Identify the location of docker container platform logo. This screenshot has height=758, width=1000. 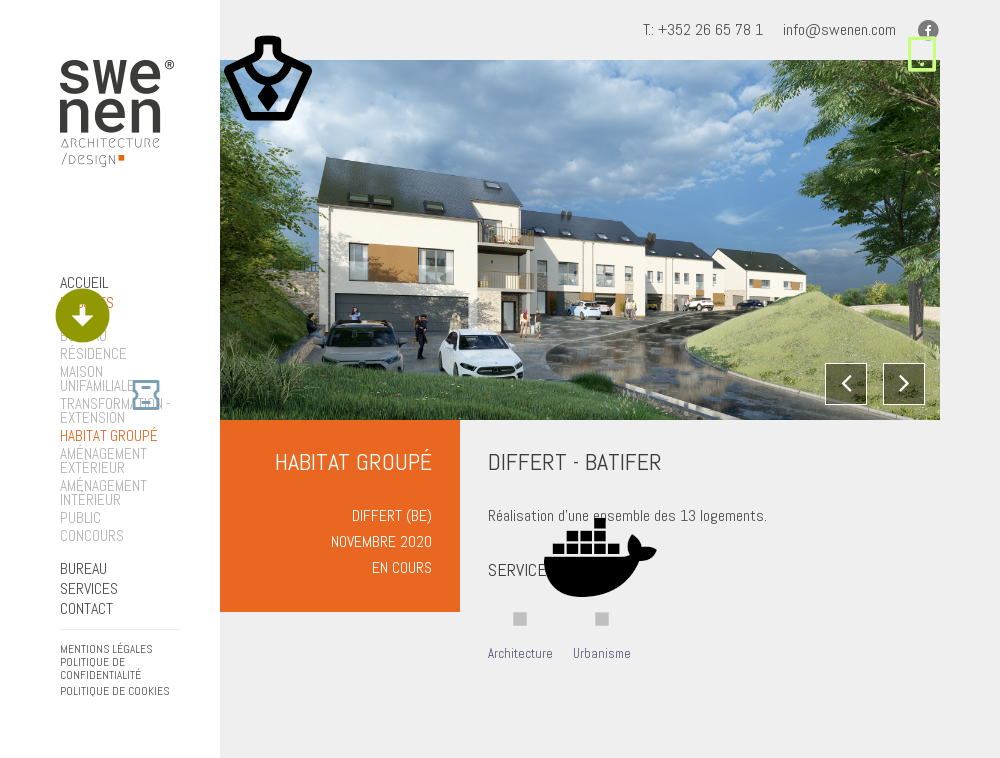
(600, 557).